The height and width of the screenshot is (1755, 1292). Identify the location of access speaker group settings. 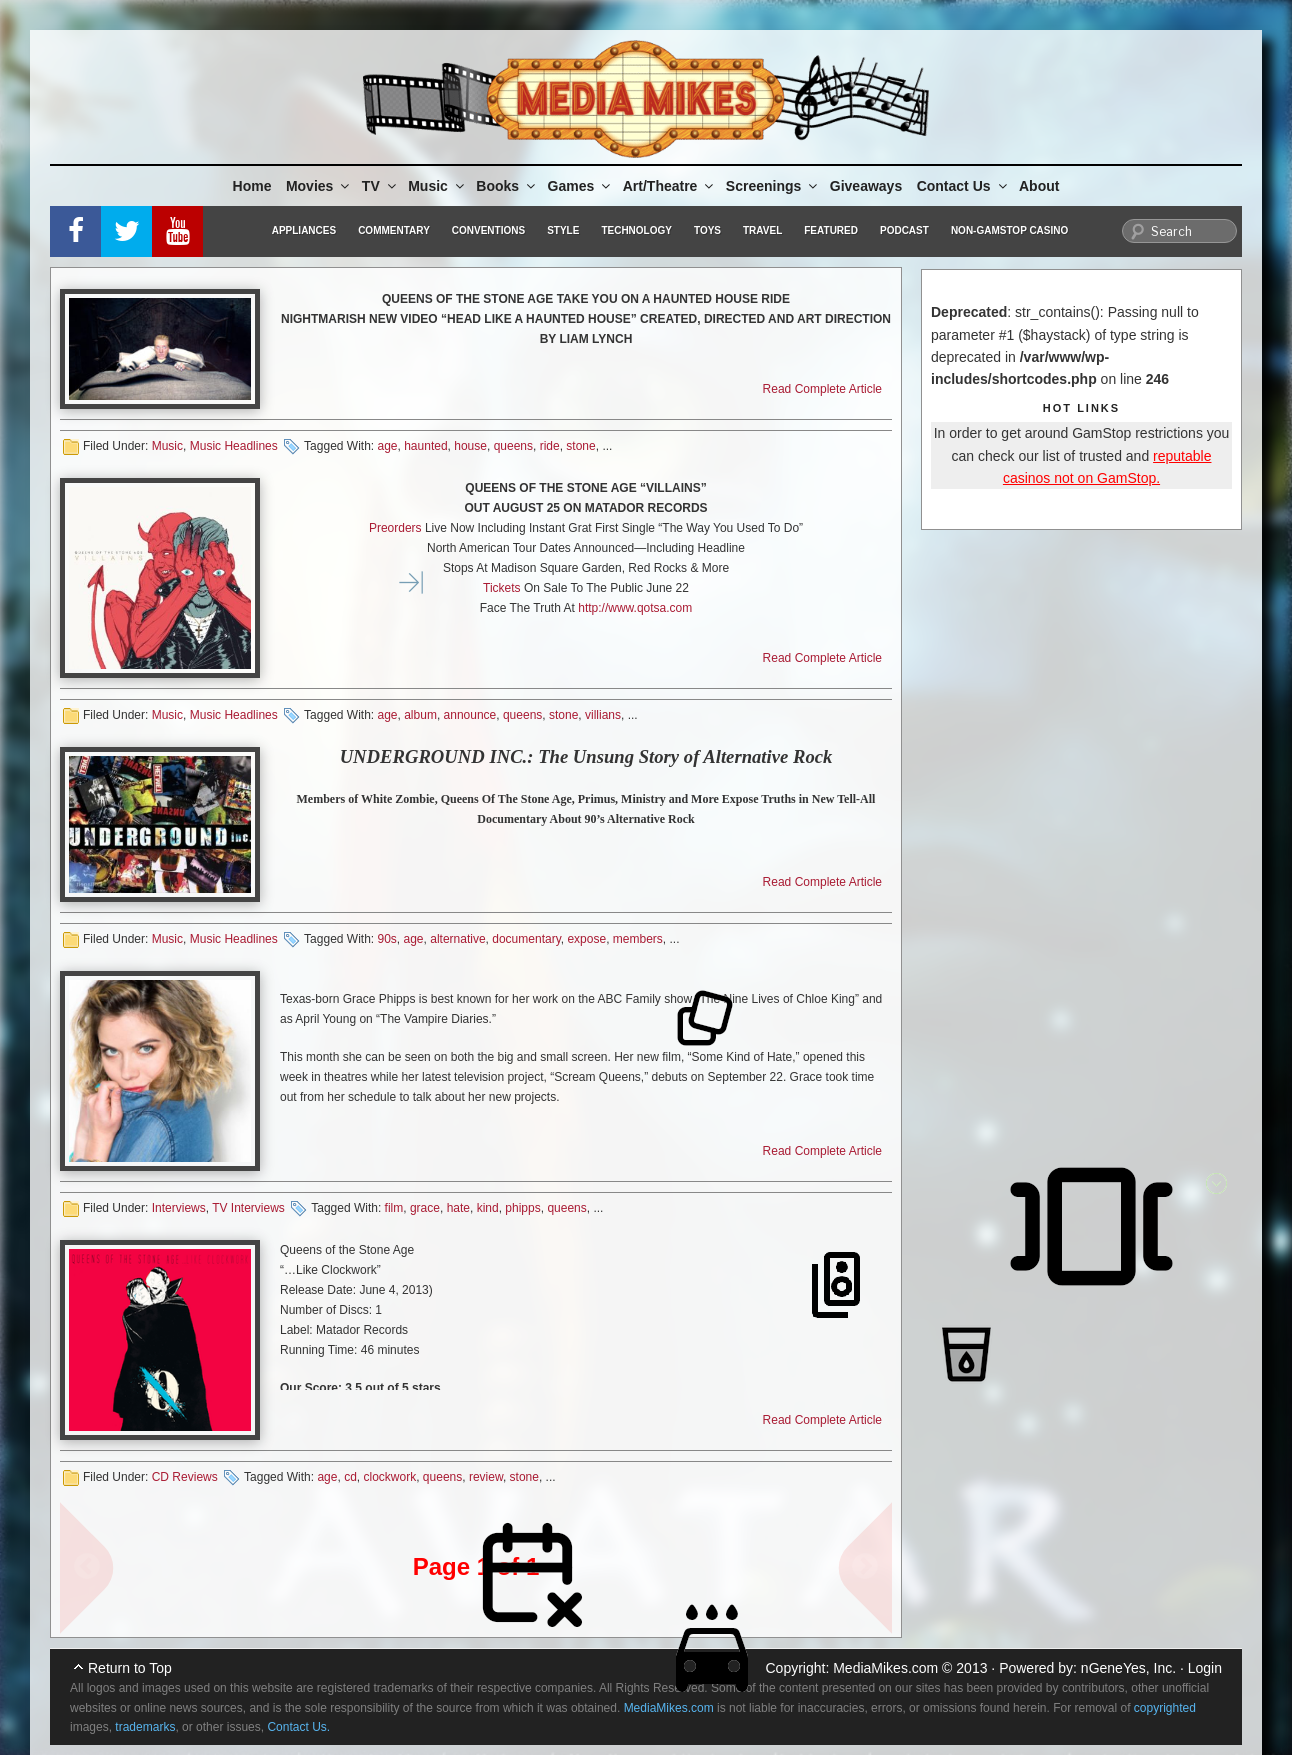
(836, 1285).